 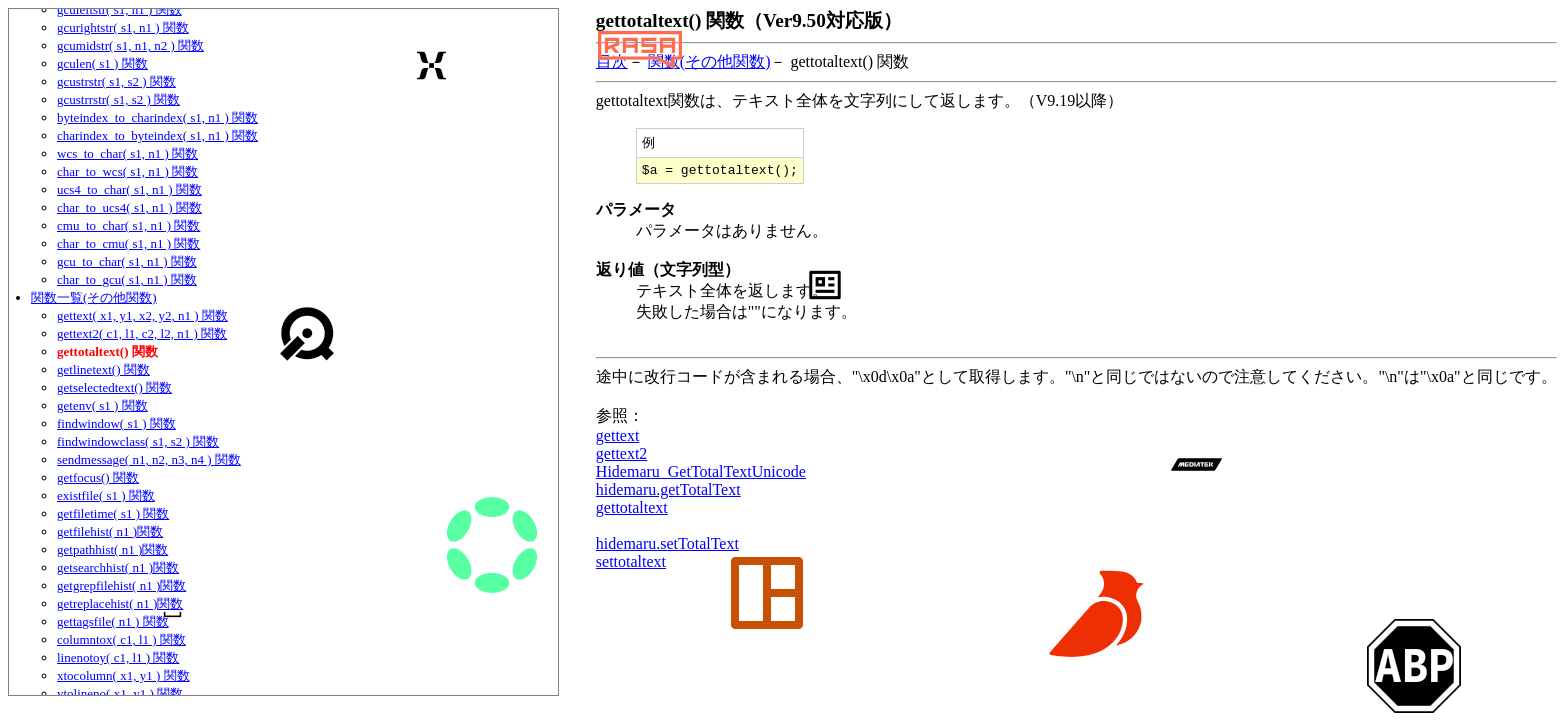 I want to click on MediaTek company logo, so click(x=1196, y=464).